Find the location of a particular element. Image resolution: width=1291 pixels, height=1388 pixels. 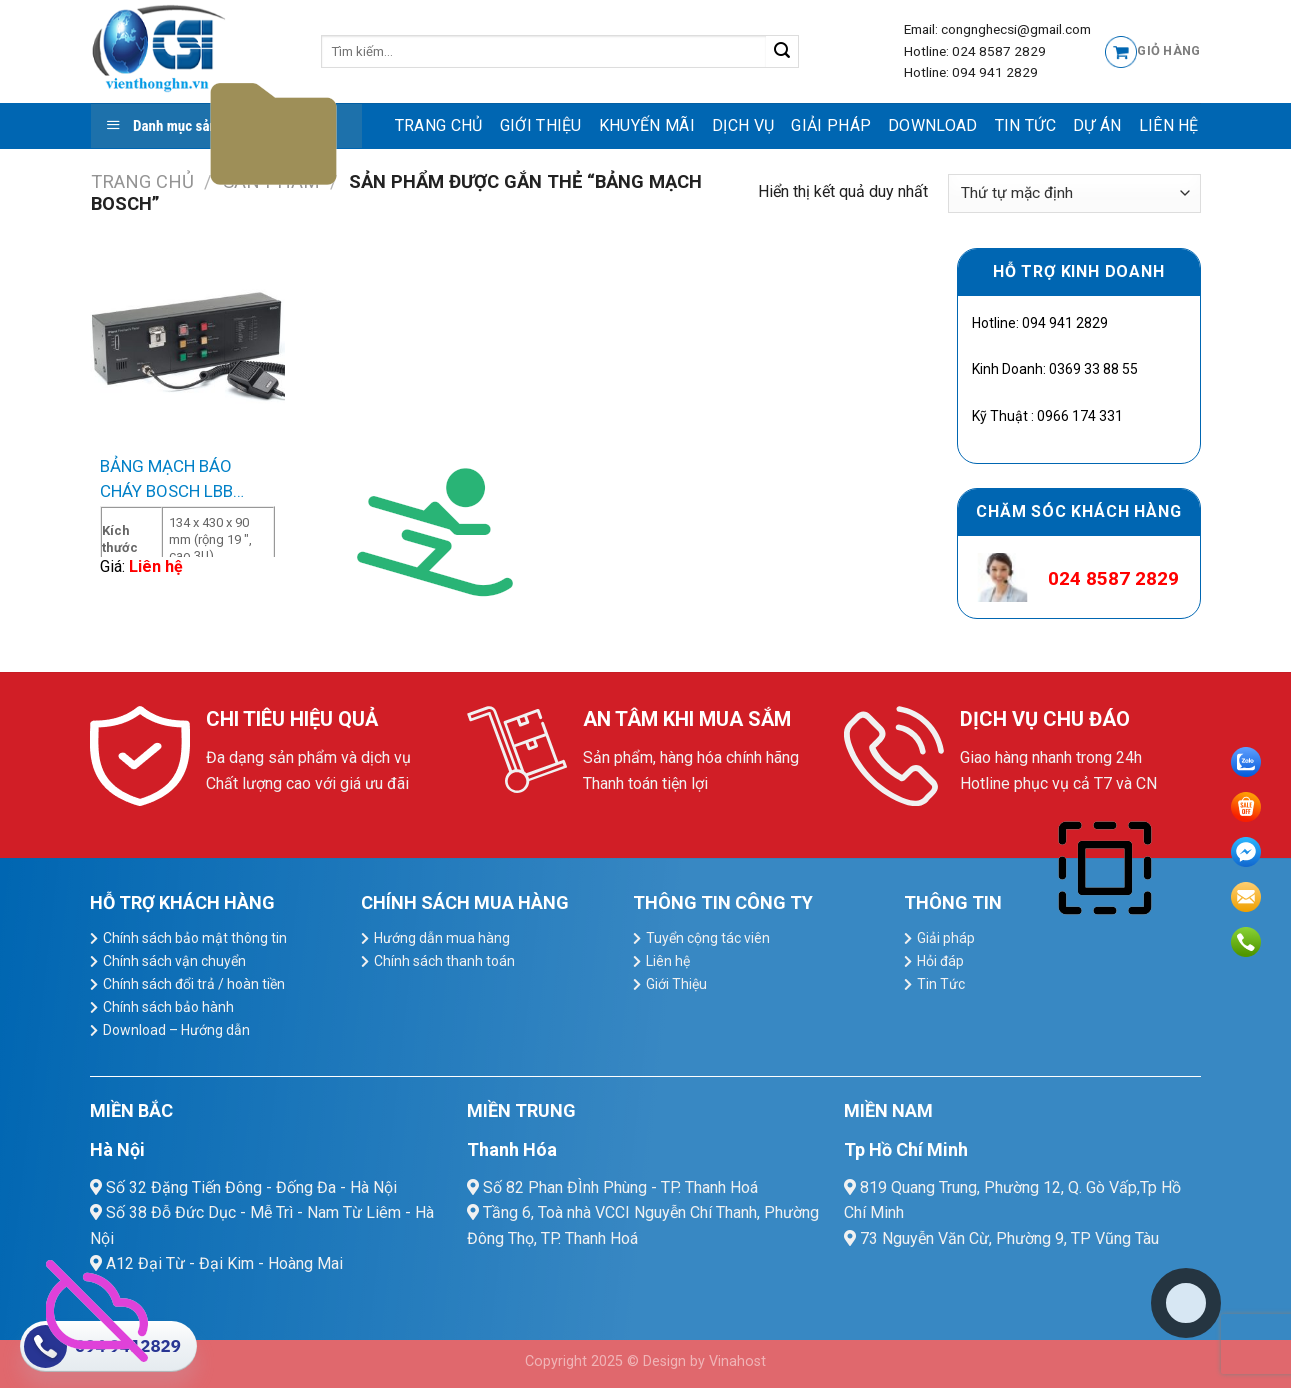

select all items in the current view is located at coordinates (1105, 868).